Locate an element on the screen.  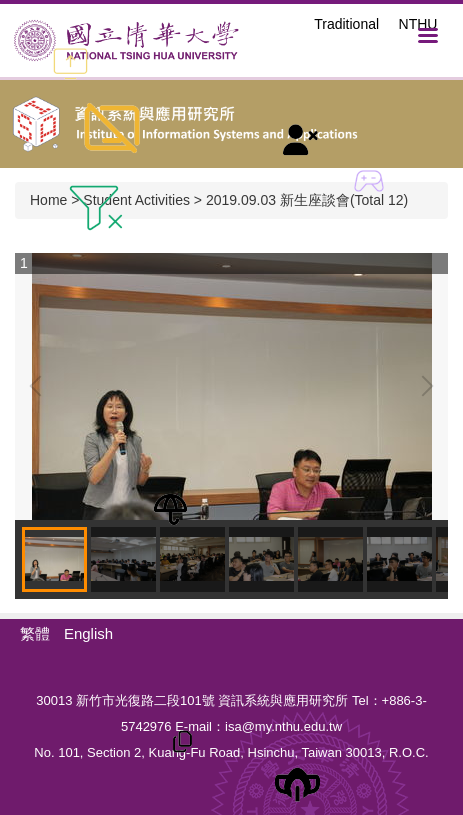
copy to clipboard is located at coordinates (182, 741).